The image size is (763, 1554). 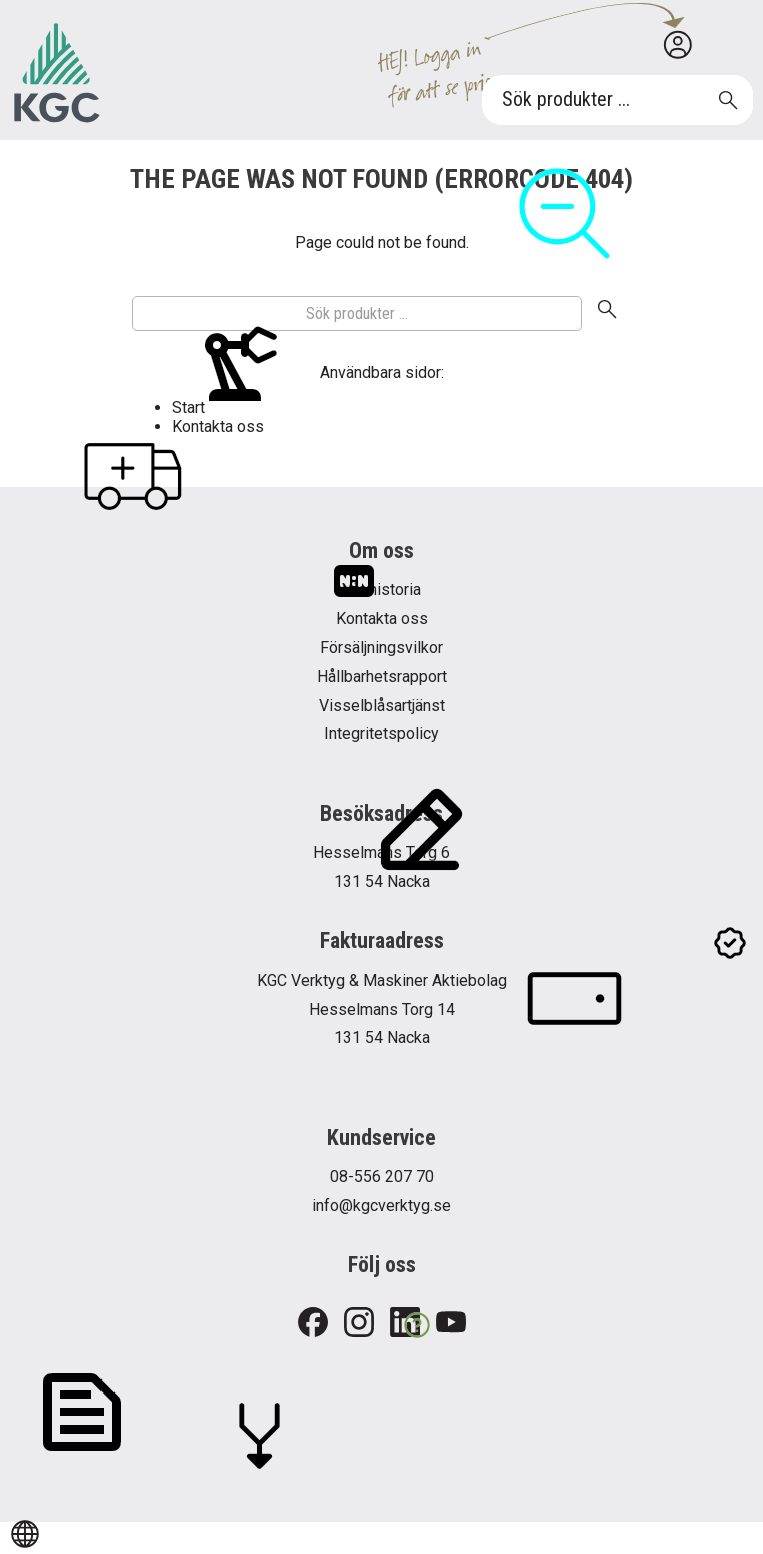 What do you see at coordinates (417, 1325) in the screenshot?
I see `access help or support information` at bounding box center [417, 1325].